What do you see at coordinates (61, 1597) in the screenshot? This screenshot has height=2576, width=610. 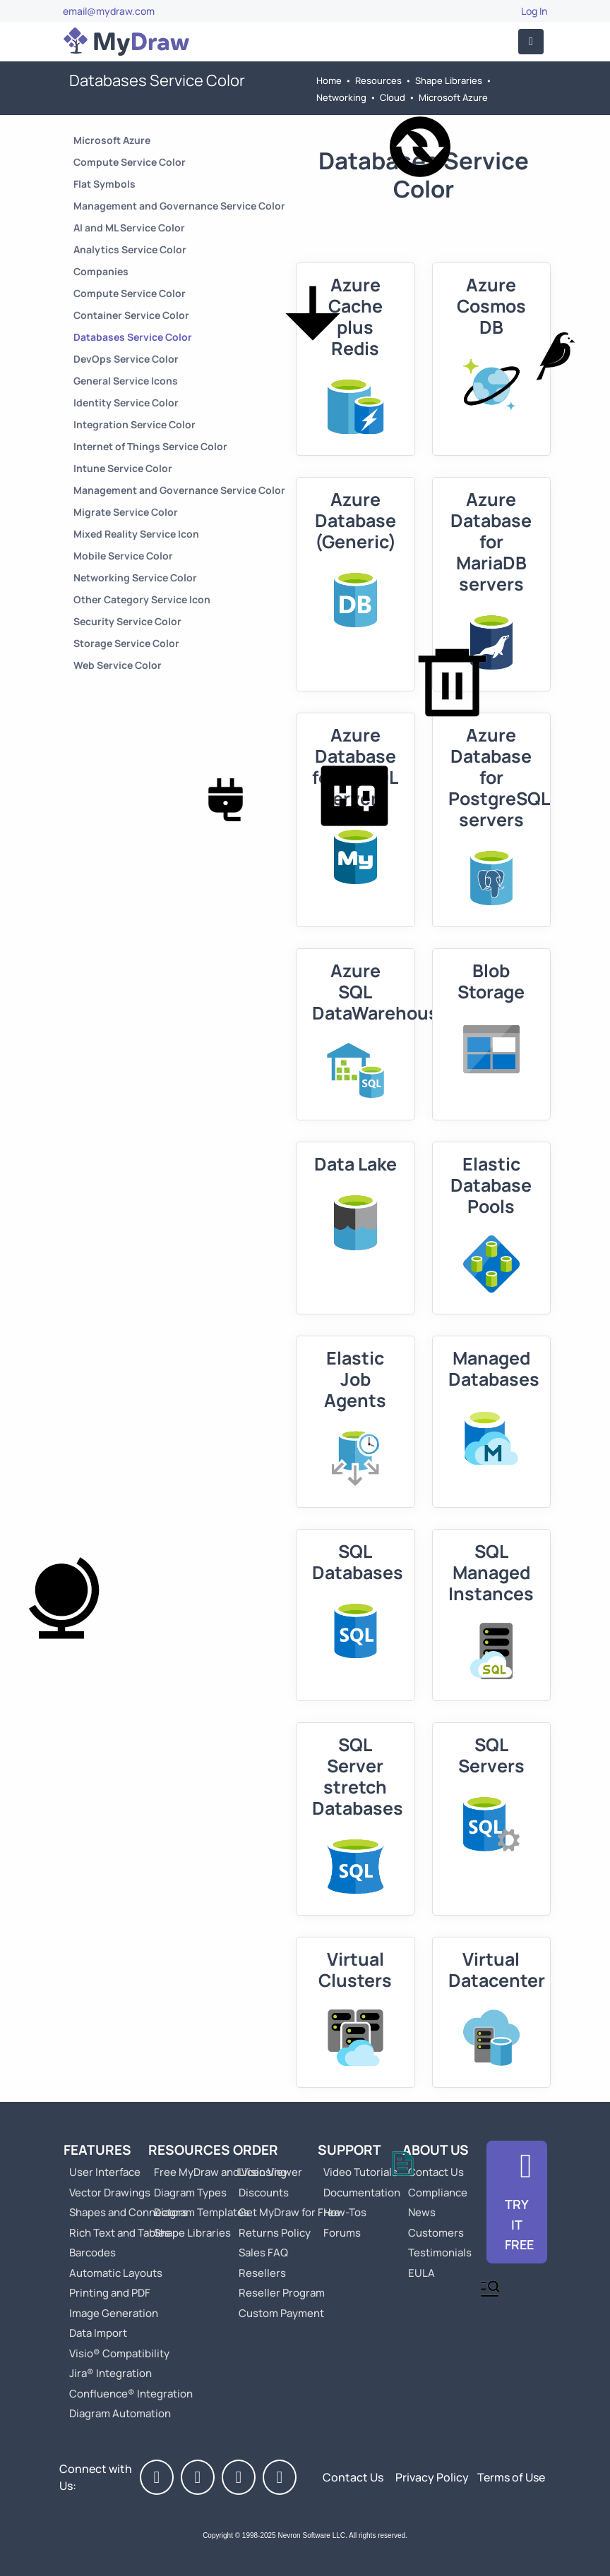 I see `switch to global or international settings` at bounding box center [61, 1597].